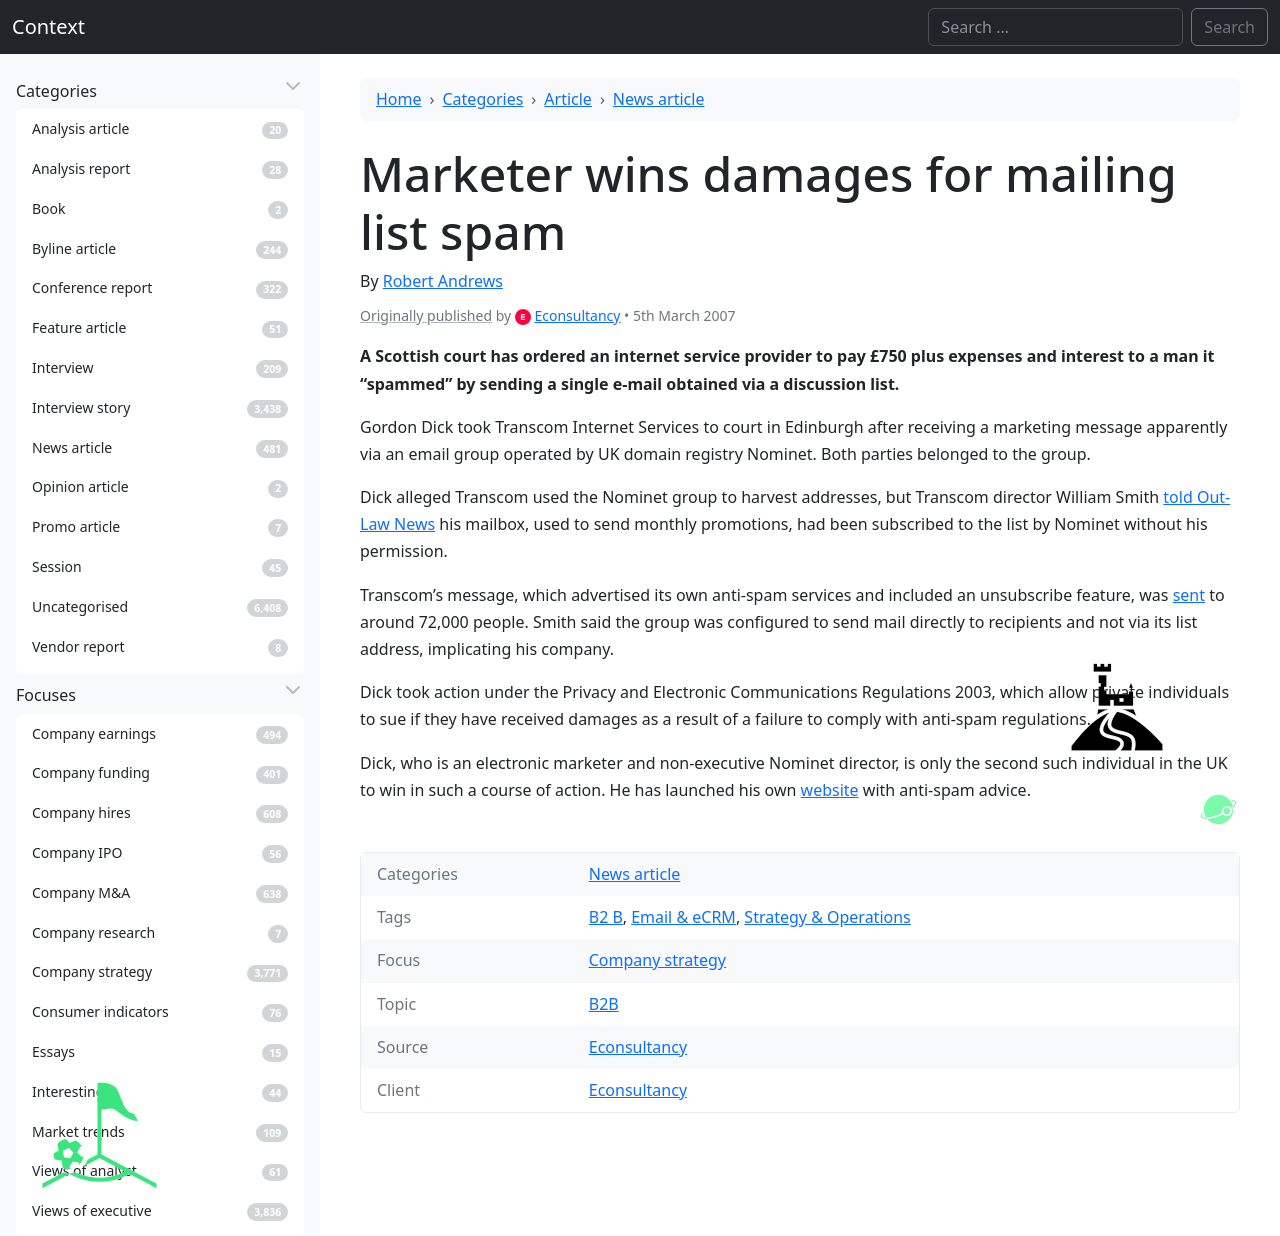 This screenshot has height=1236, width=1280. Describe the element at coordinates (99, 1136) in the screenshot. I see `indicates a corner kick in a soccer/football game` at that location.